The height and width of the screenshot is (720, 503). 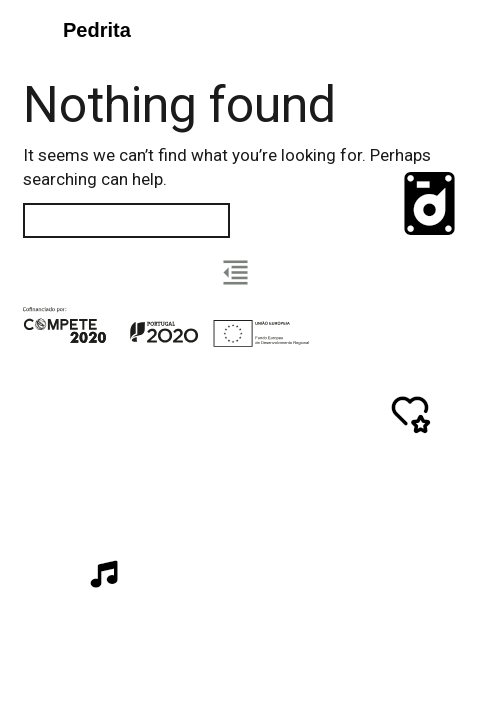 I want to click on access music library or audio files, so click(x=105, y=575).